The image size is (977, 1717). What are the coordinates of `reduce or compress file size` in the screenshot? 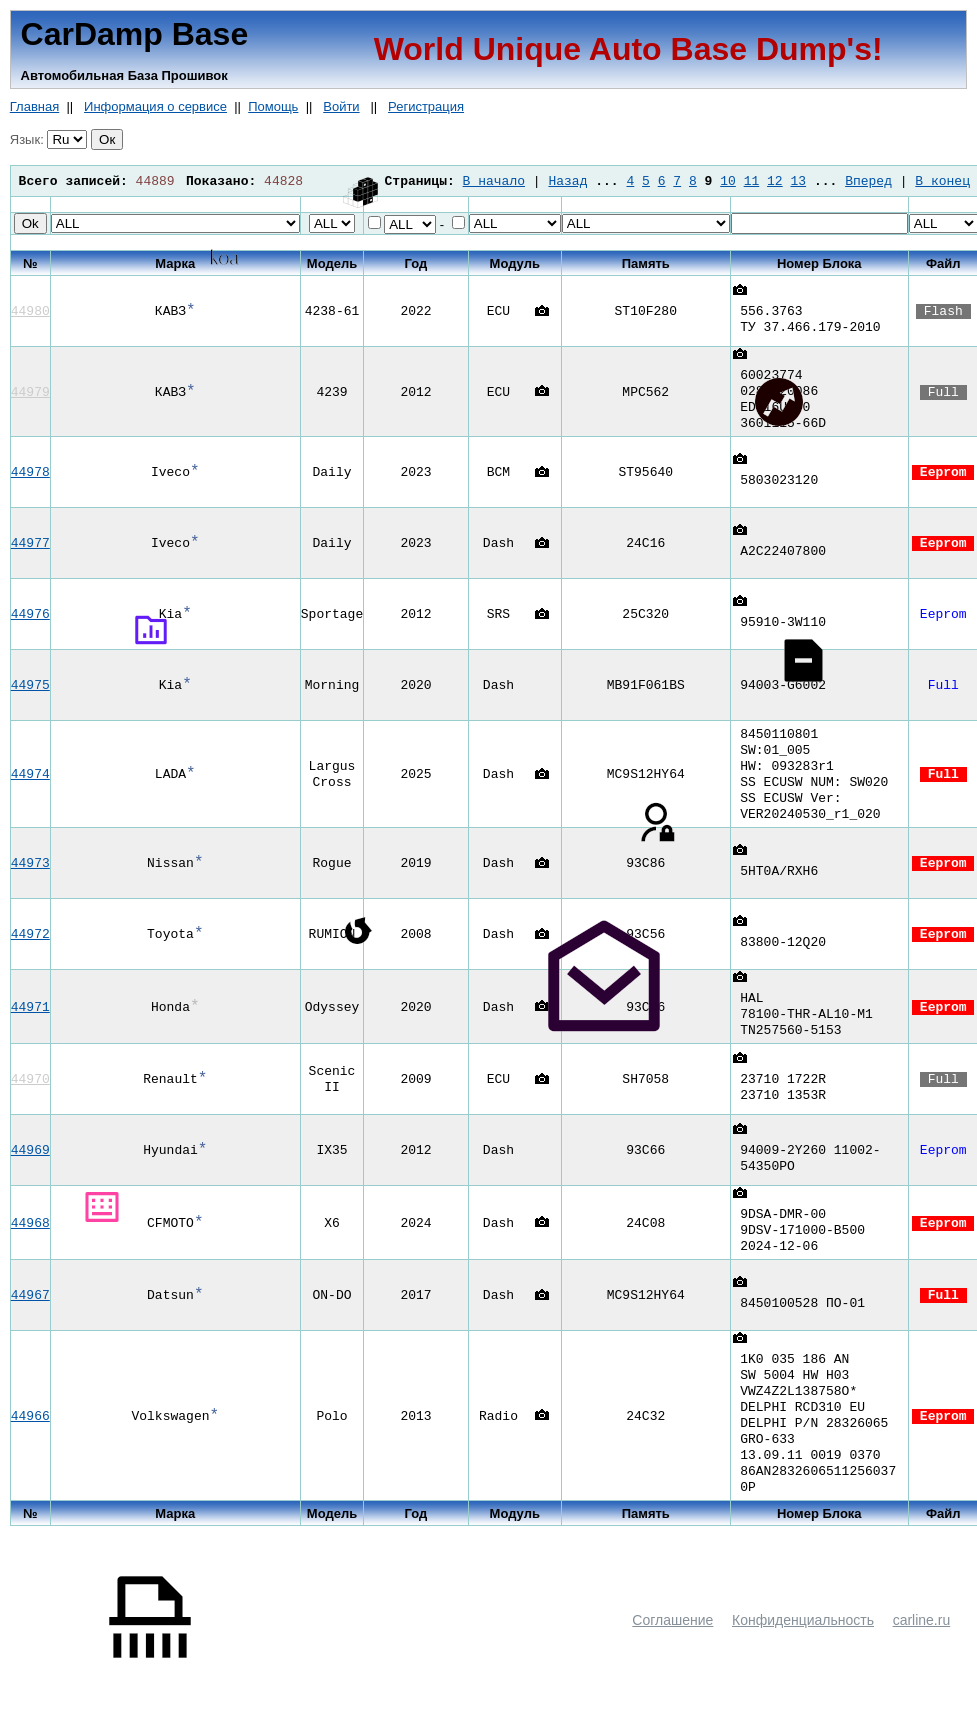 It's located at (803, 660).